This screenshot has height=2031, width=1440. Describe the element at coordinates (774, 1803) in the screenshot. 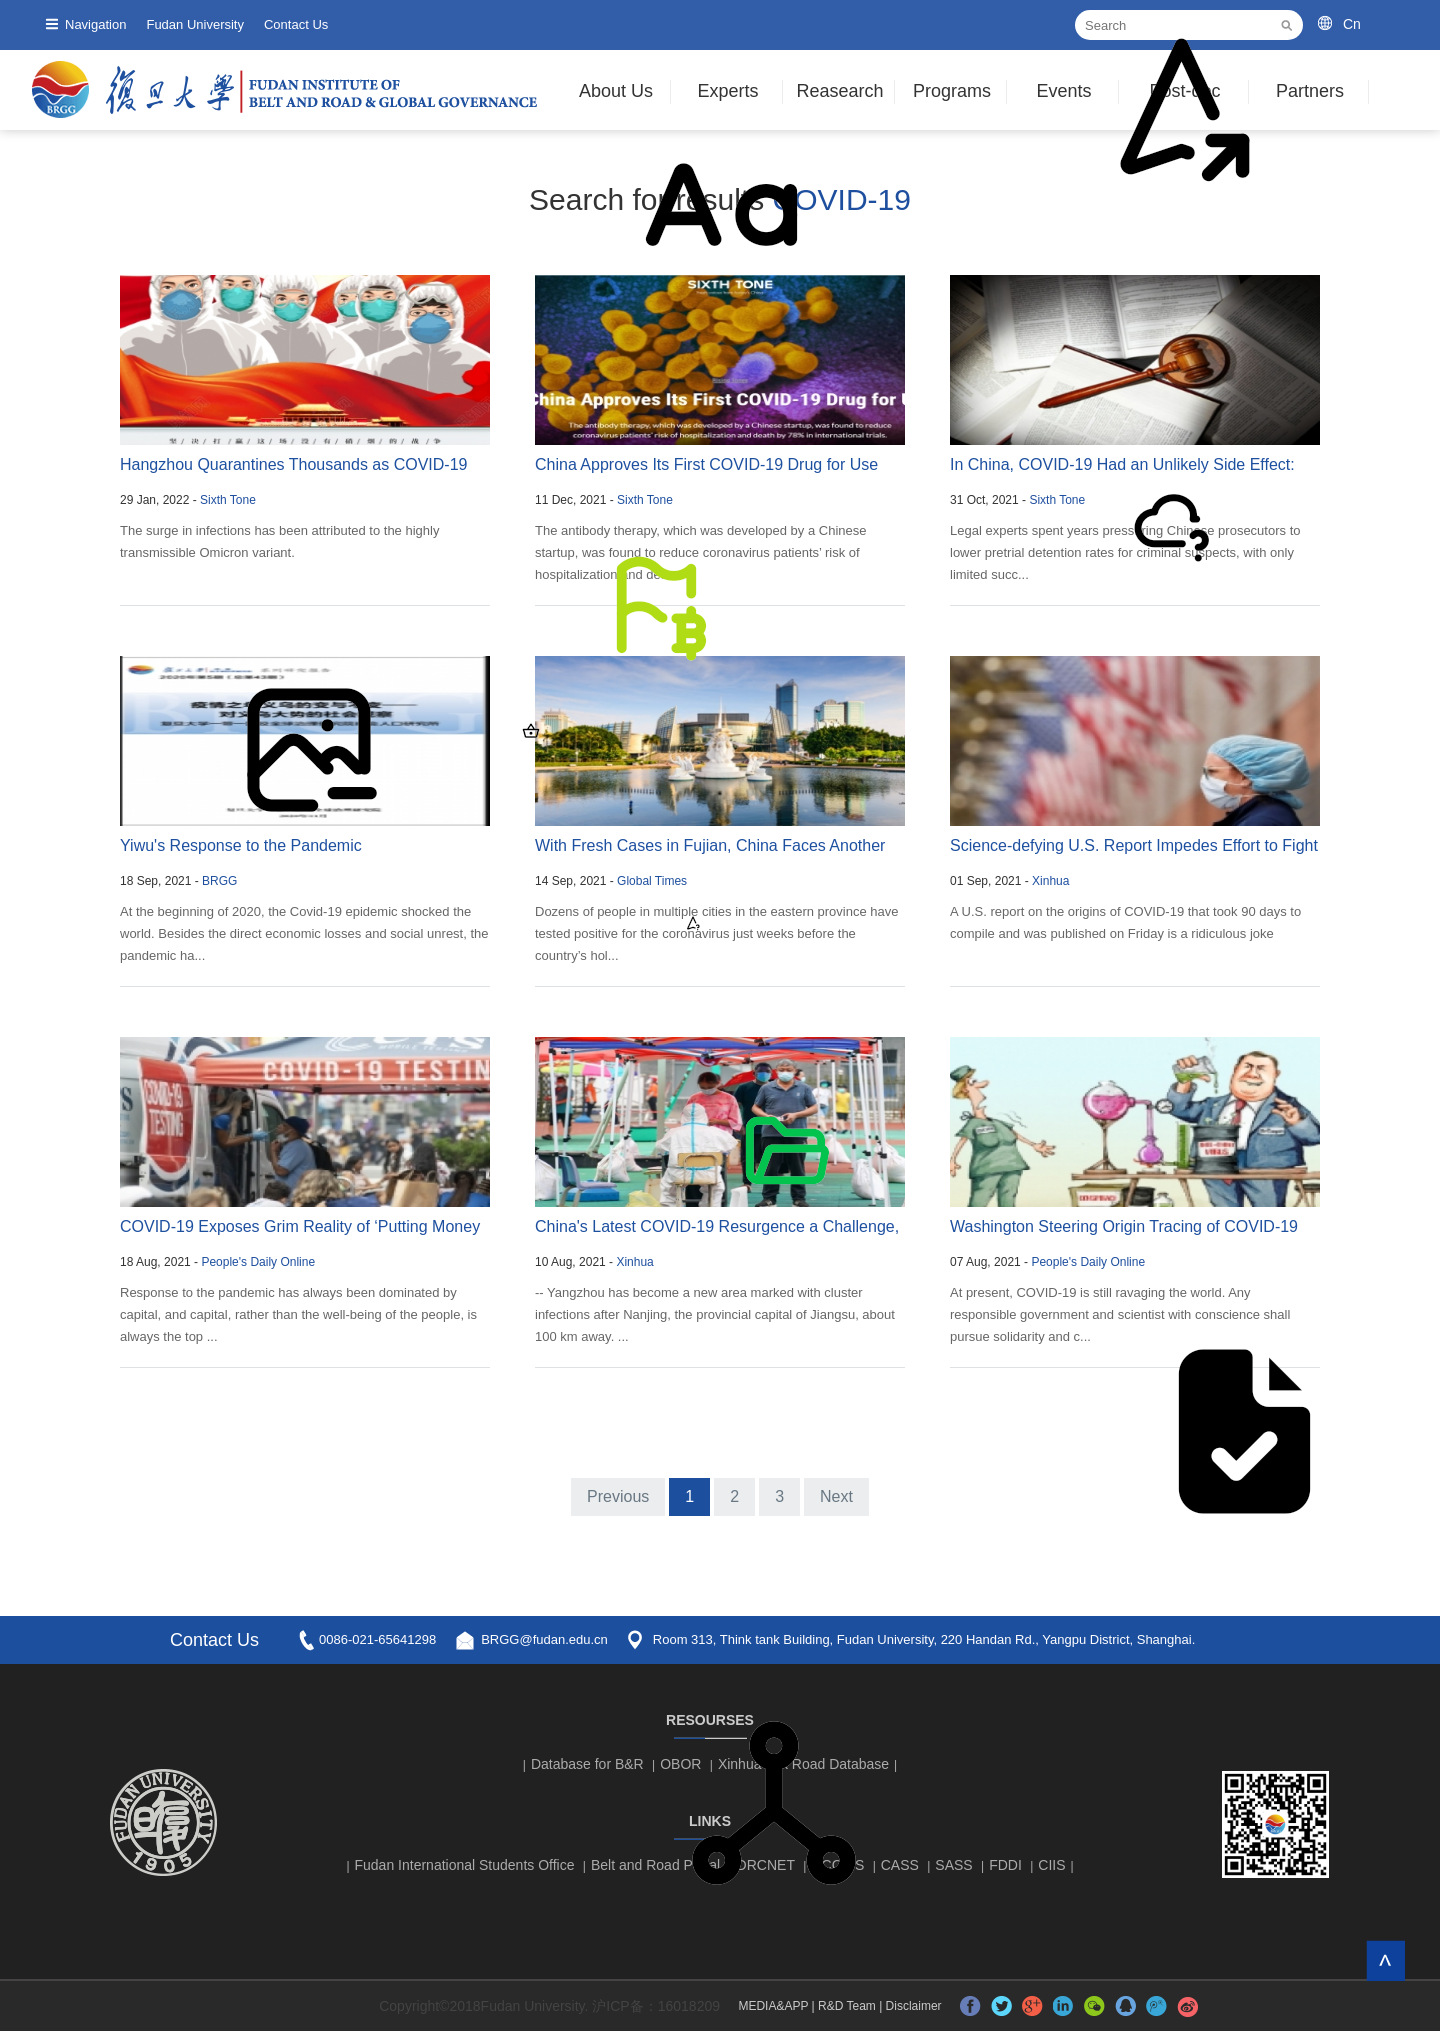

I see `view organizational hierarchy or structure` at that location.